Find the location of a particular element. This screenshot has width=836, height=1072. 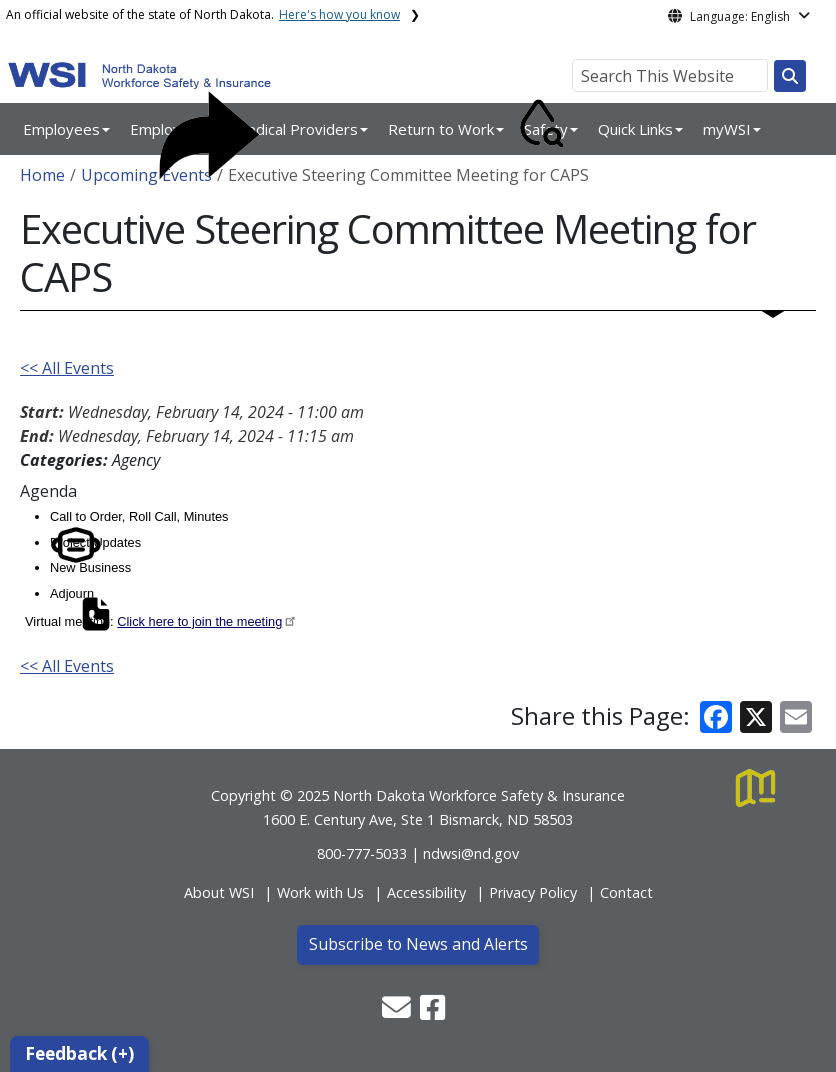

access phone call records or logs is located at coordinates (96, 614).